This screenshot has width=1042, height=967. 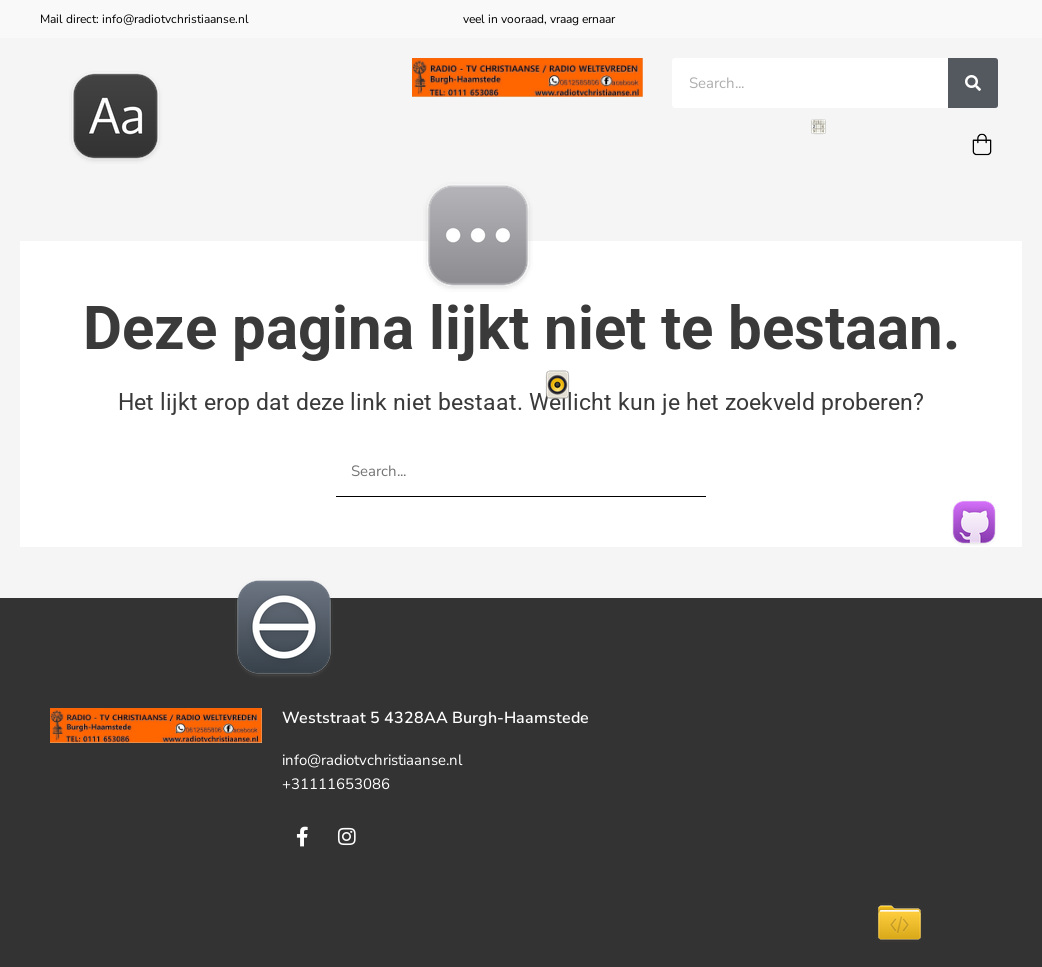 I want to click on open sudoku puzzle game, so click(x=818, y=126).